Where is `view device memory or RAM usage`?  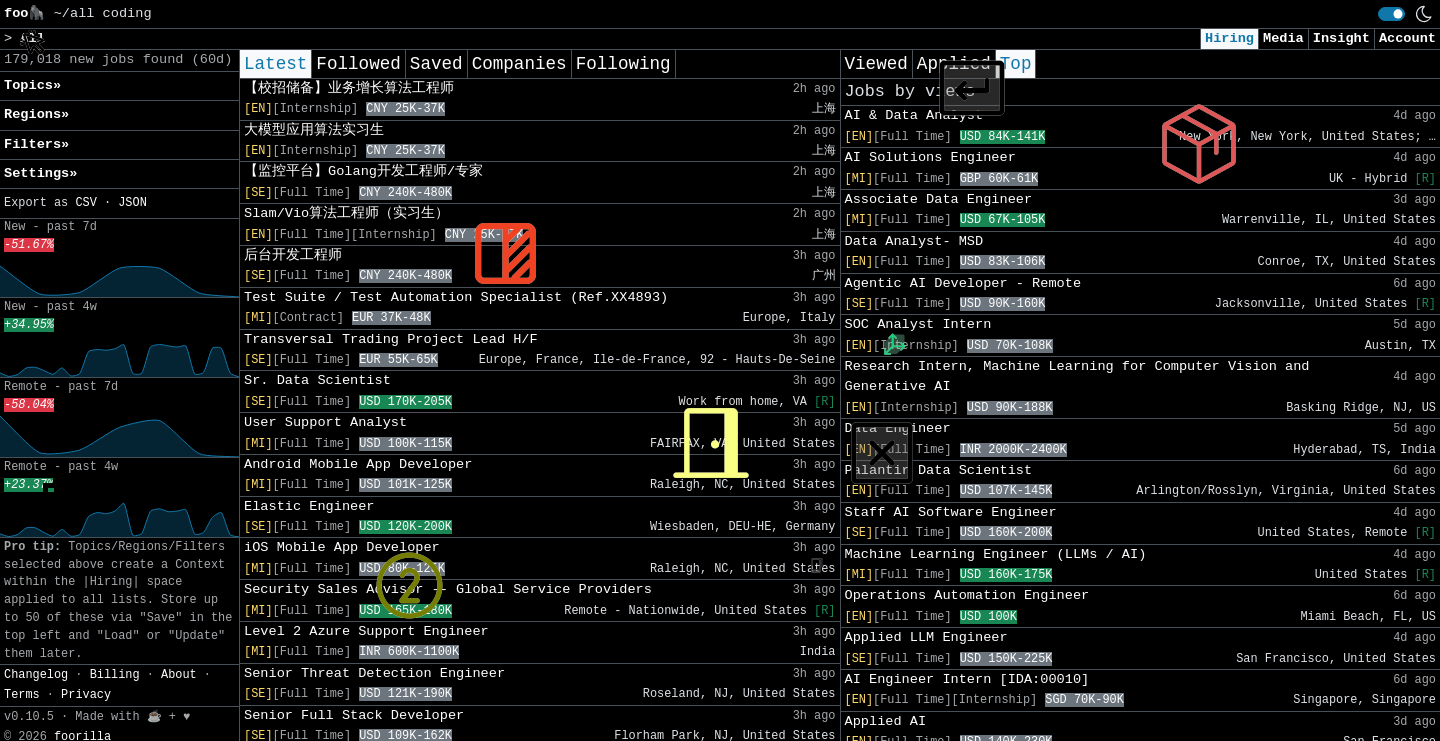
view device memory or RAM usage is located at coordinates (60, 500).